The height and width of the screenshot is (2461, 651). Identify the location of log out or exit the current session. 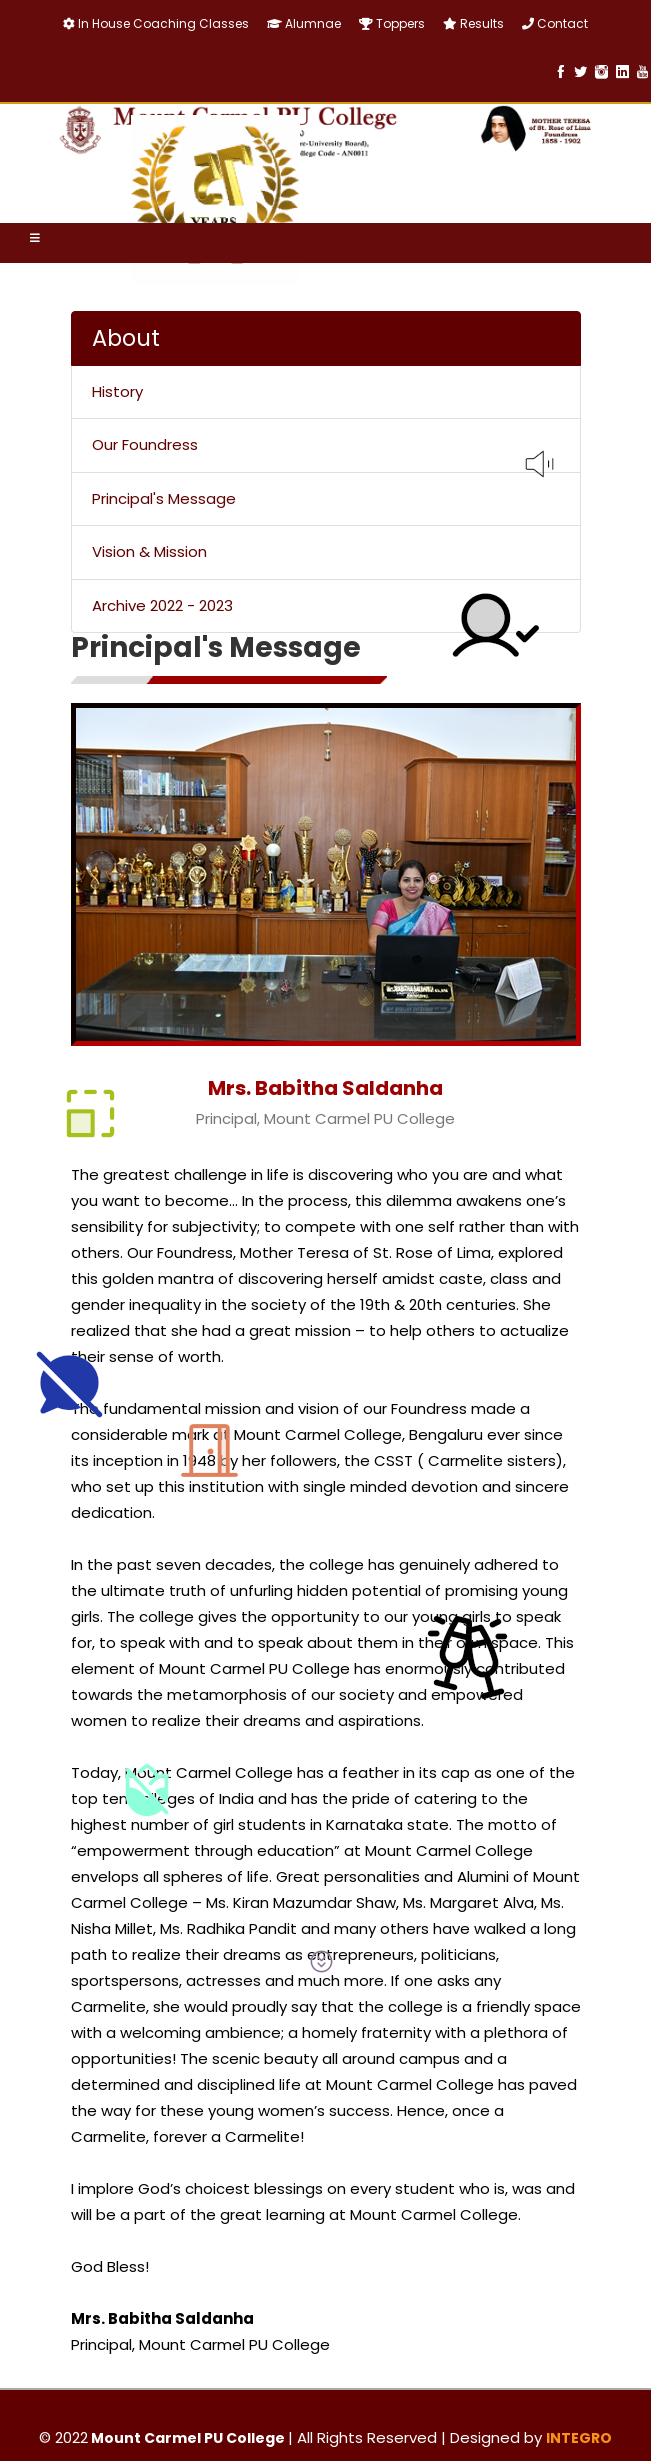
(209, 1450).